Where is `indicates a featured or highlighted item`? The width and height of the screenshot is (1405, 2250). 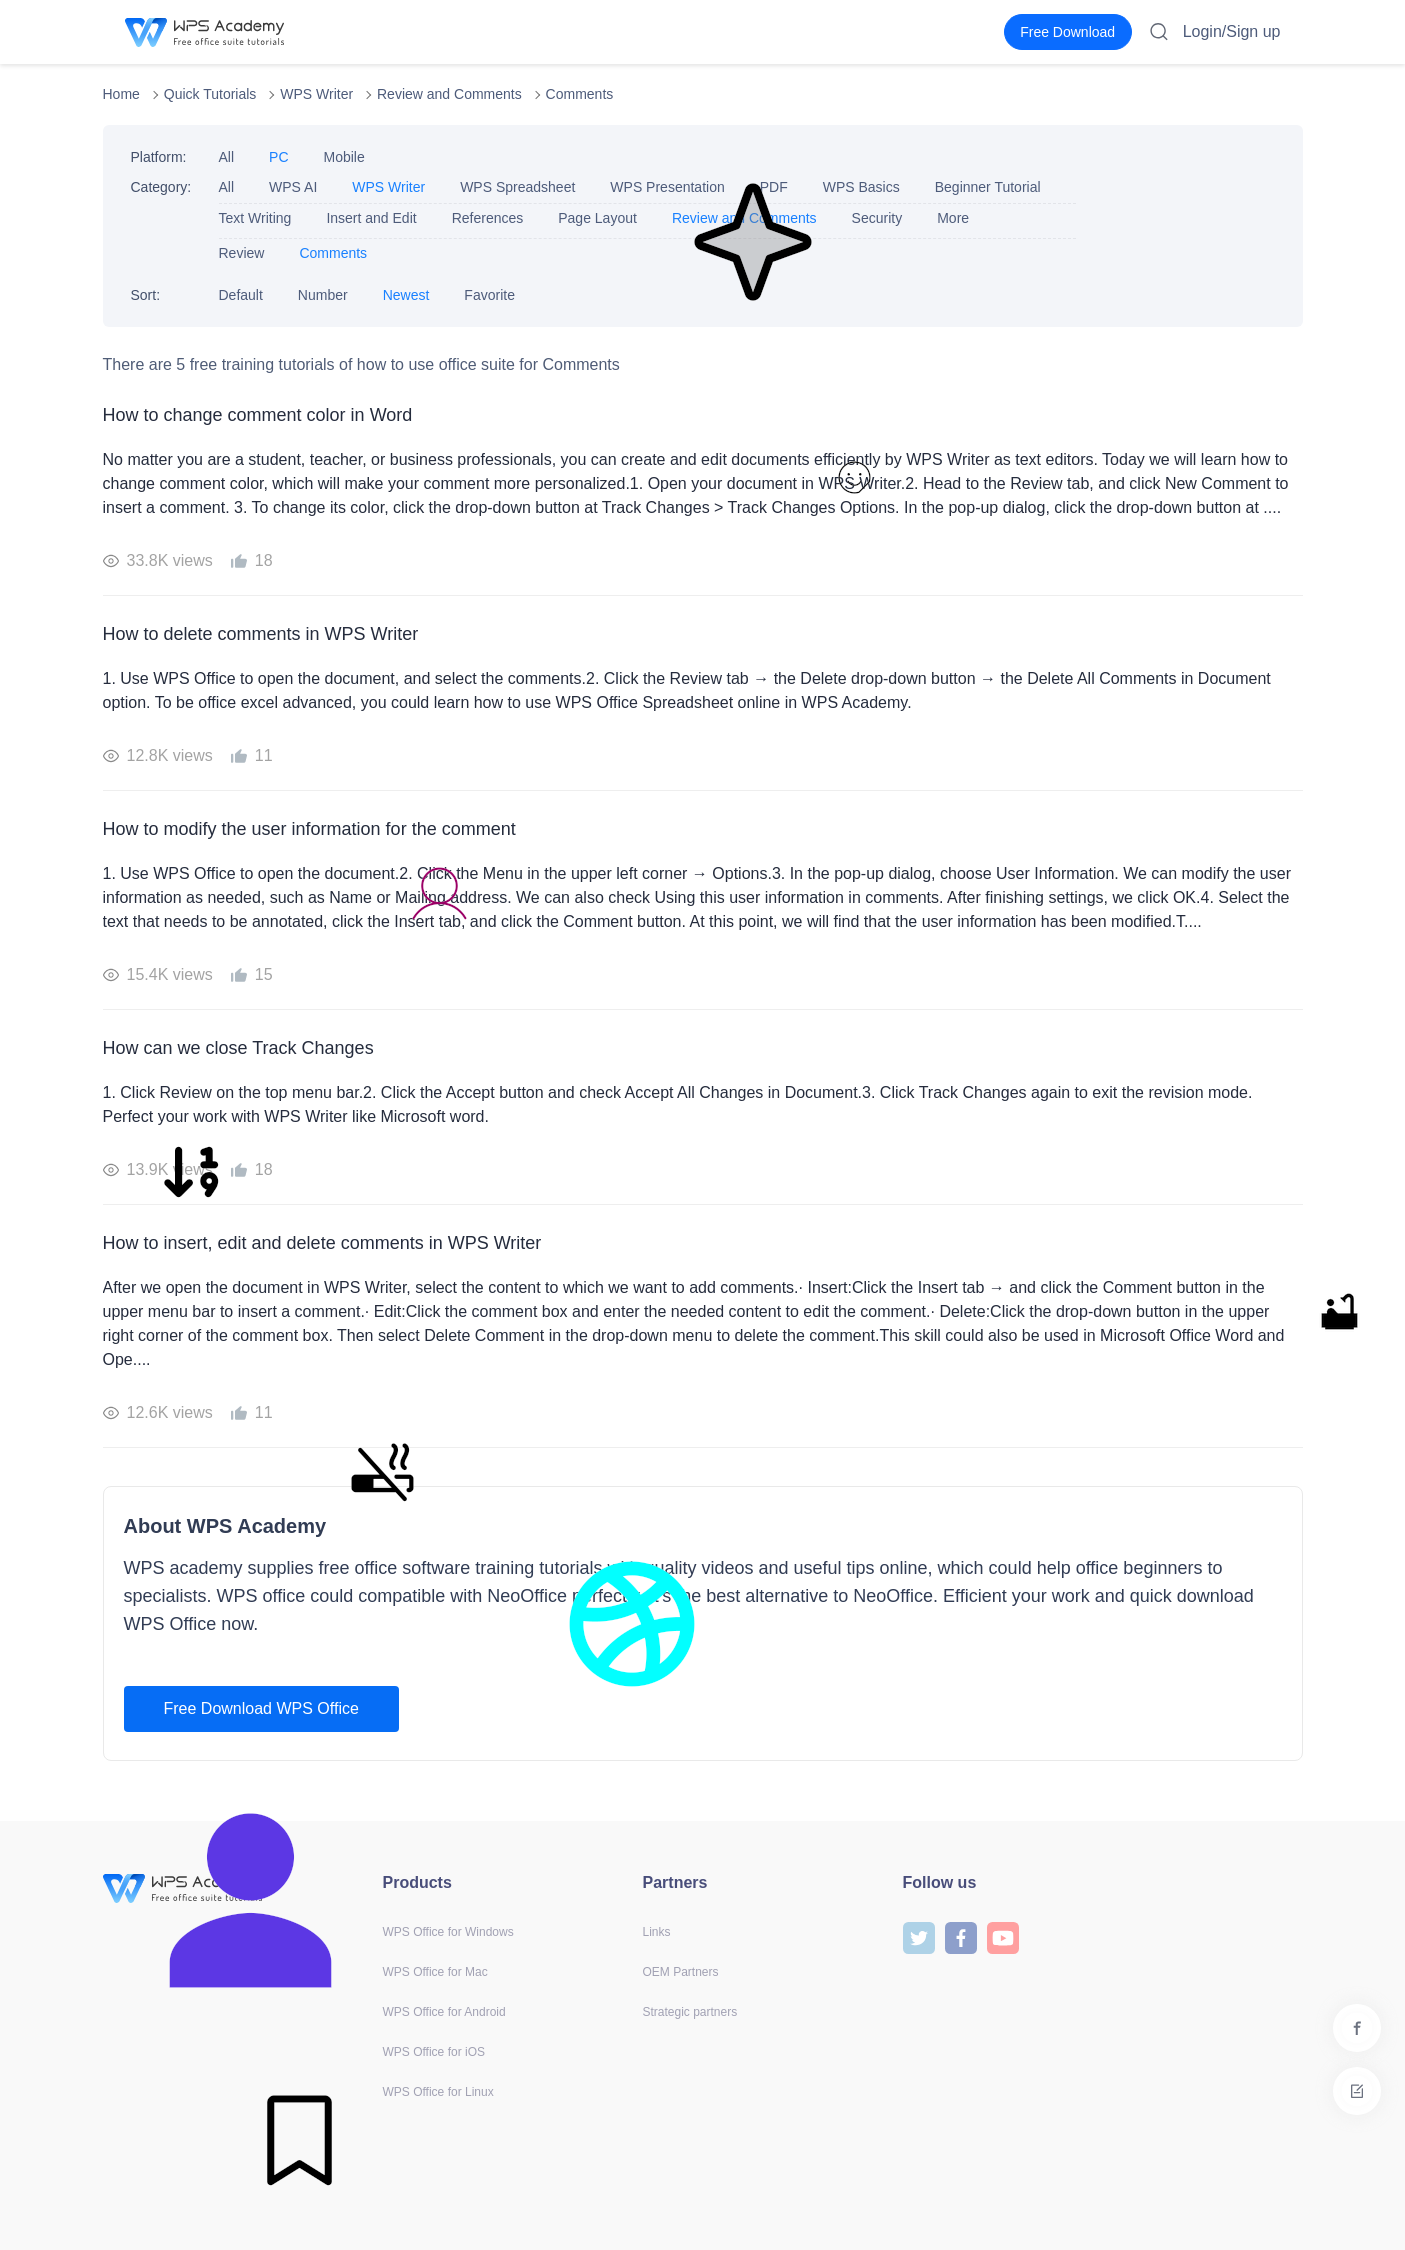 indicates a featured or highlighted item is located at coordinates (753, 242).